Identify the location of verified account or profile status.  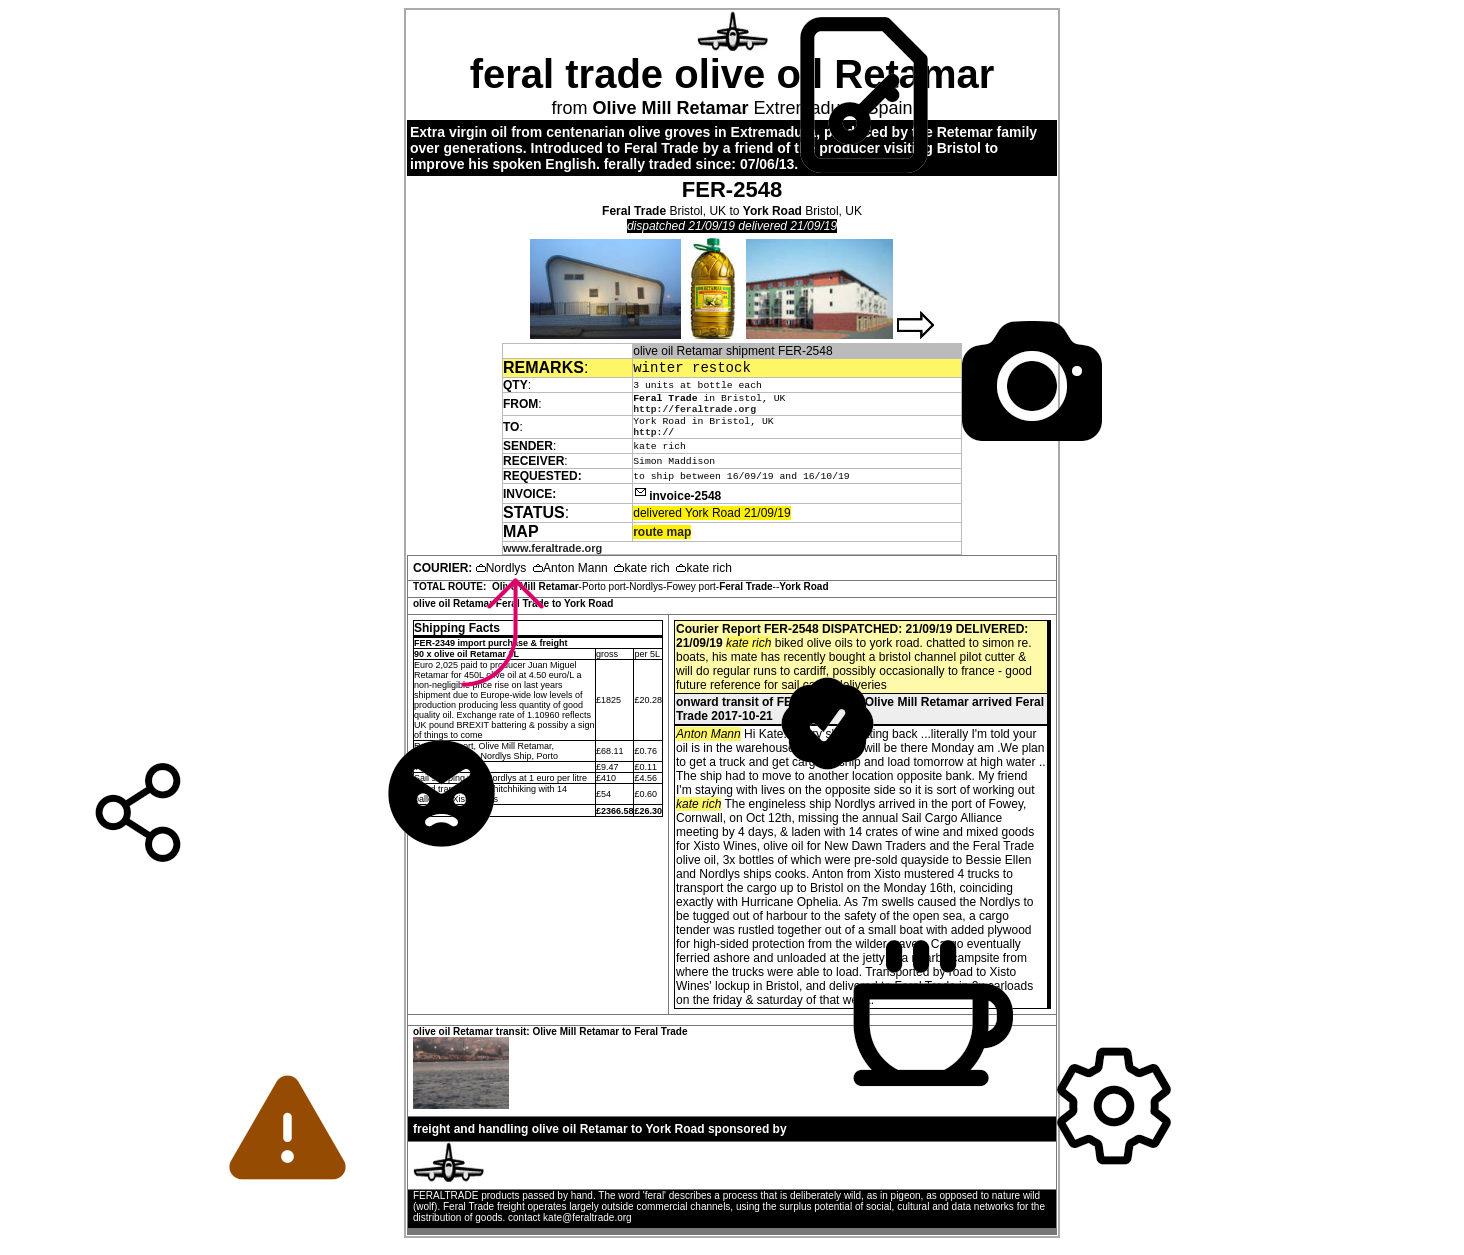
(827, 723).